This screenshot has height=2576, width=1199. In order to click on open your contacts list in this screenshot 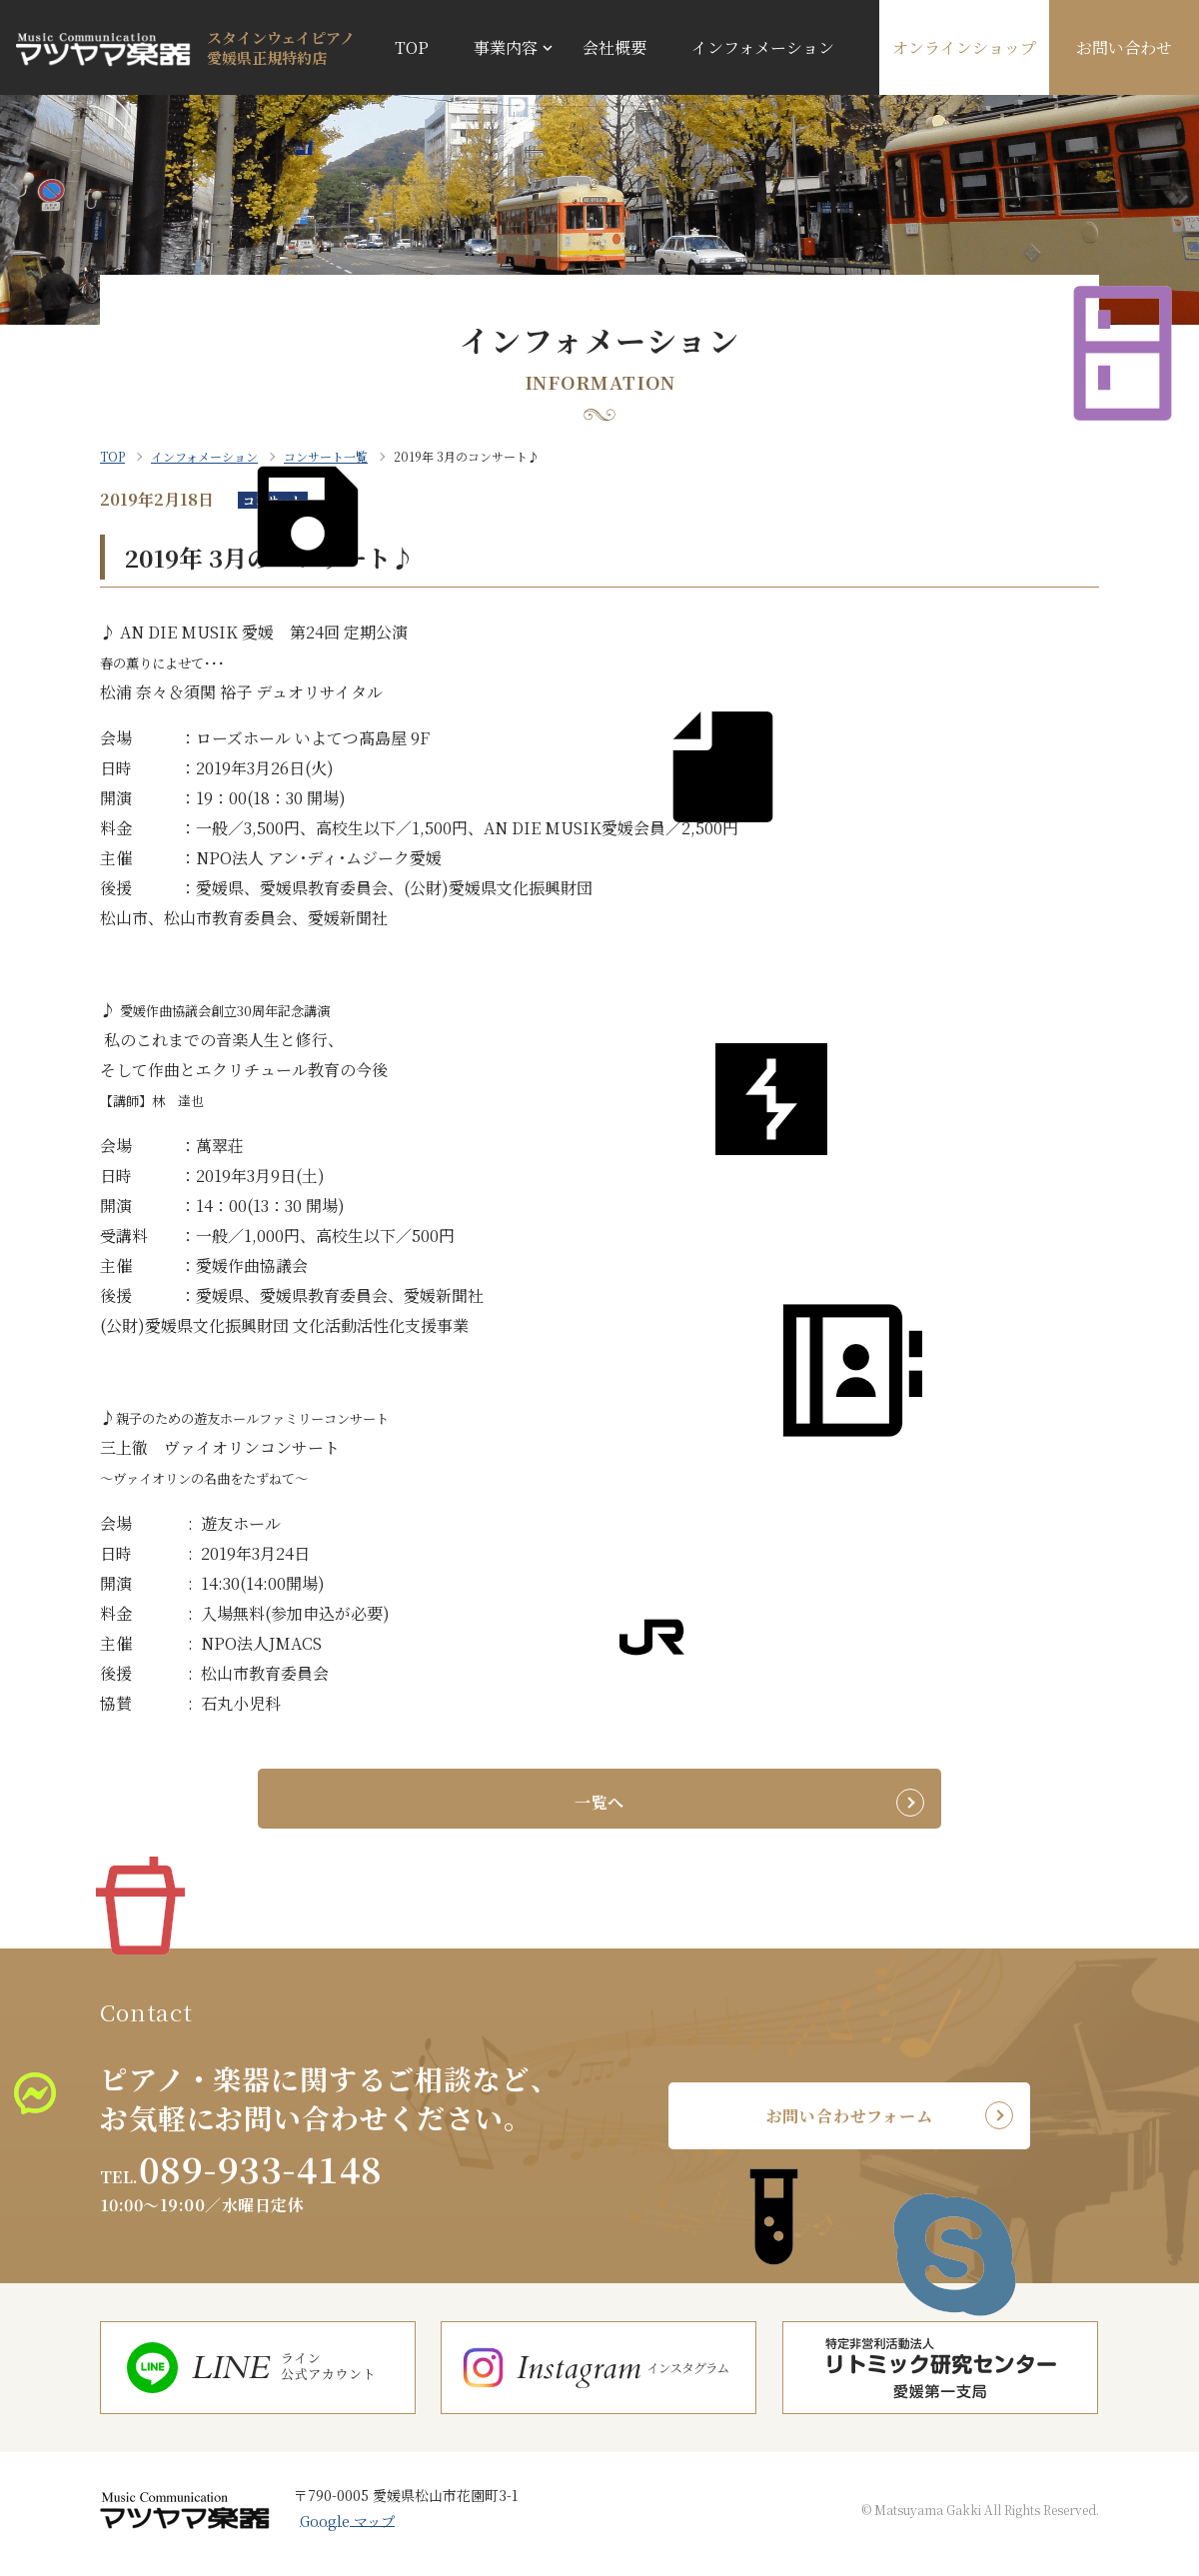, I will do `click(842, 1370)`.